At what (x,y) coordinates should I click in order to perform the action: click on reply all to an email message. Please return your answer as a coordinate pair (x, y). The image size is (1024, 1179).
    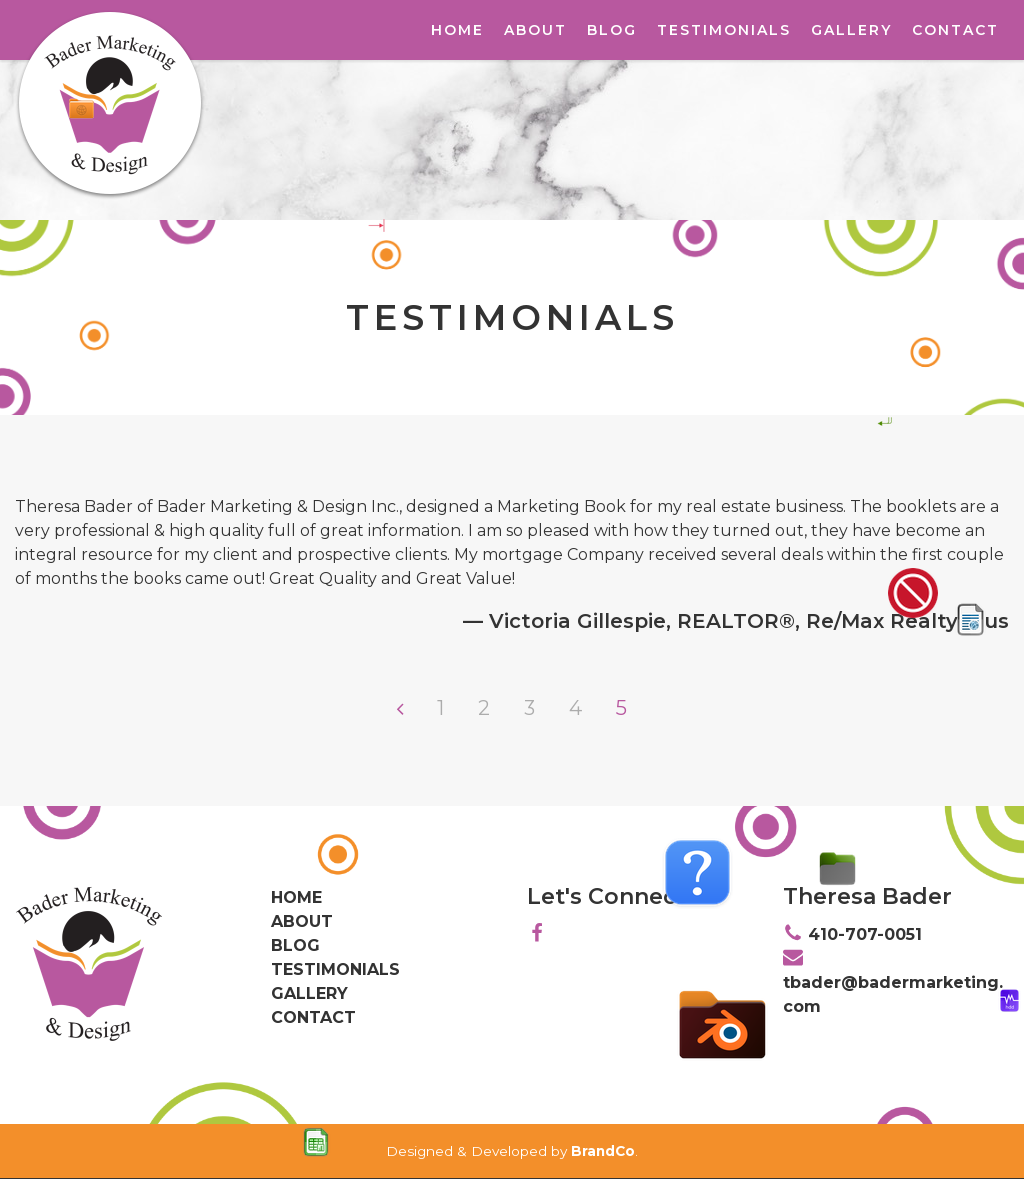
    Looking at the image, I should click on (884, 421).